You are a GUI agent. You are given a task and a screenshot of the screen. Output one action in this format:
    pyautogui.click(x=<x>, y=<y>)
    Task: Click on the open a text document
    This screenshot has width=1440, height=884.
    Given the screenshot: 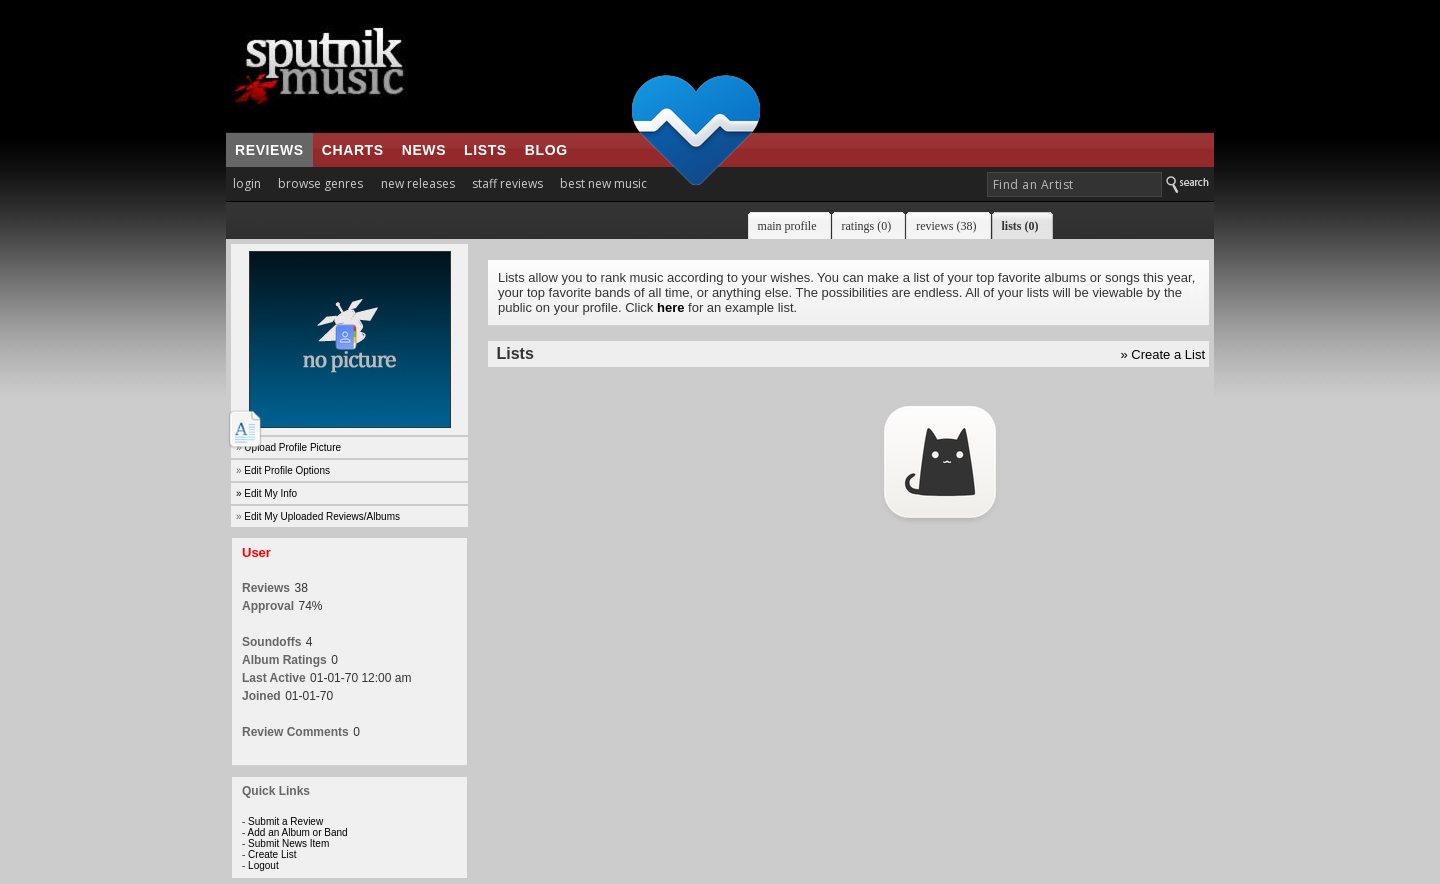 What is the action you would take?
    pyautogui.click(x=245, y=429)
    